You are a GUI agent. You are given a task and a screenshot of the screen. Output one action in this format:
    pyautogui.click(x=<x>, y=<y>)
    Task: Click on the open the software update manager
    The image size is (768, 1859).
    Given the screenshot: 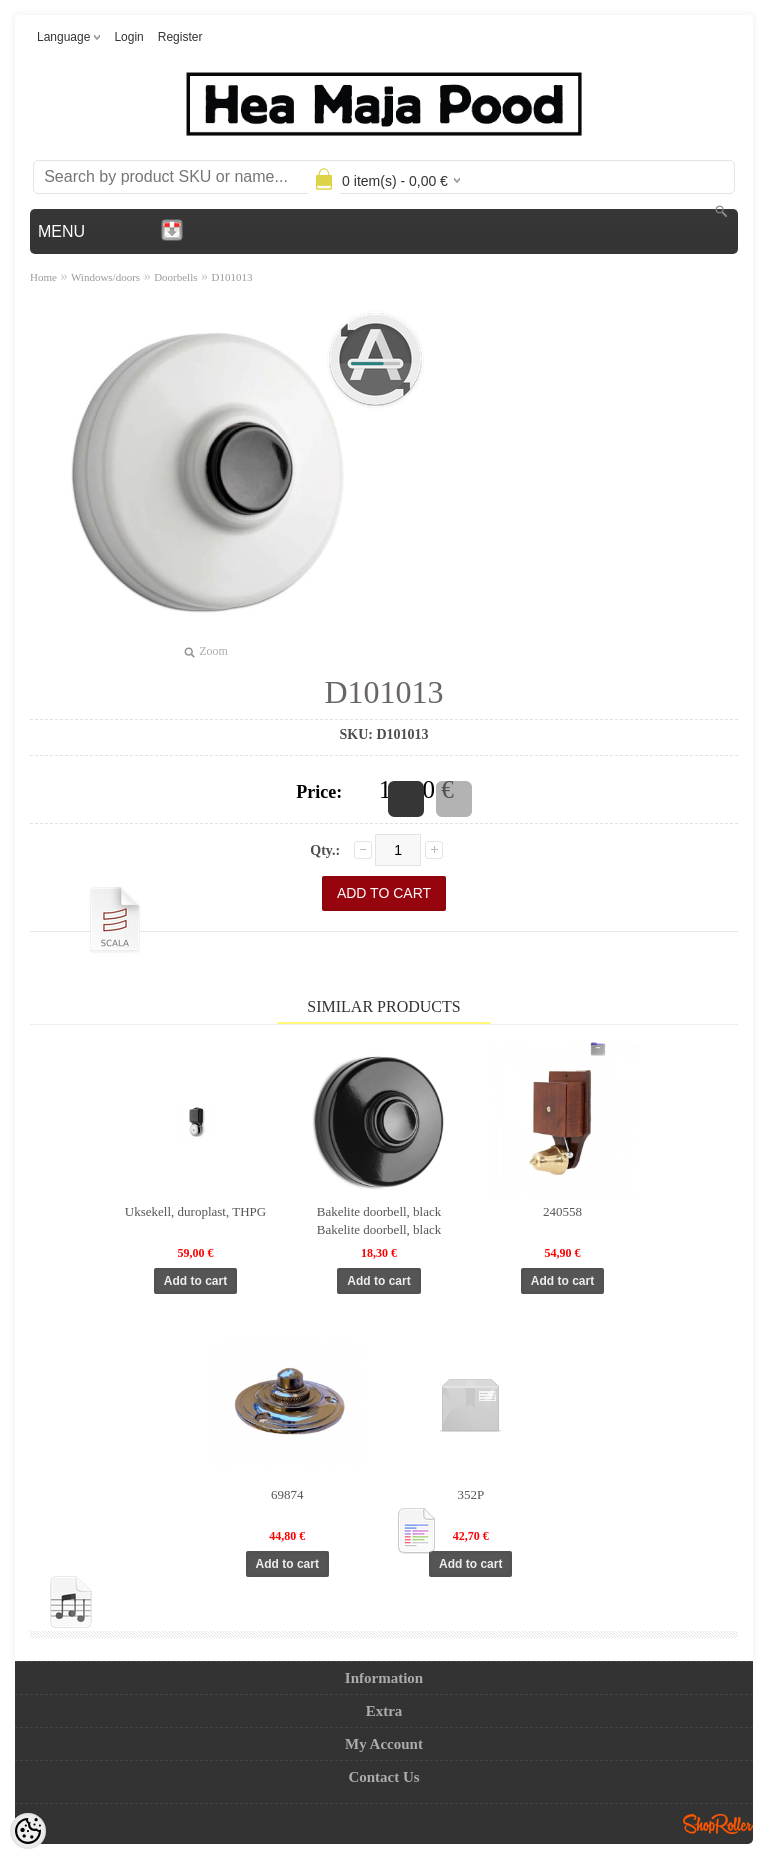 What is the action you would take?
    pyautogui.click(x=375, y=359)
    